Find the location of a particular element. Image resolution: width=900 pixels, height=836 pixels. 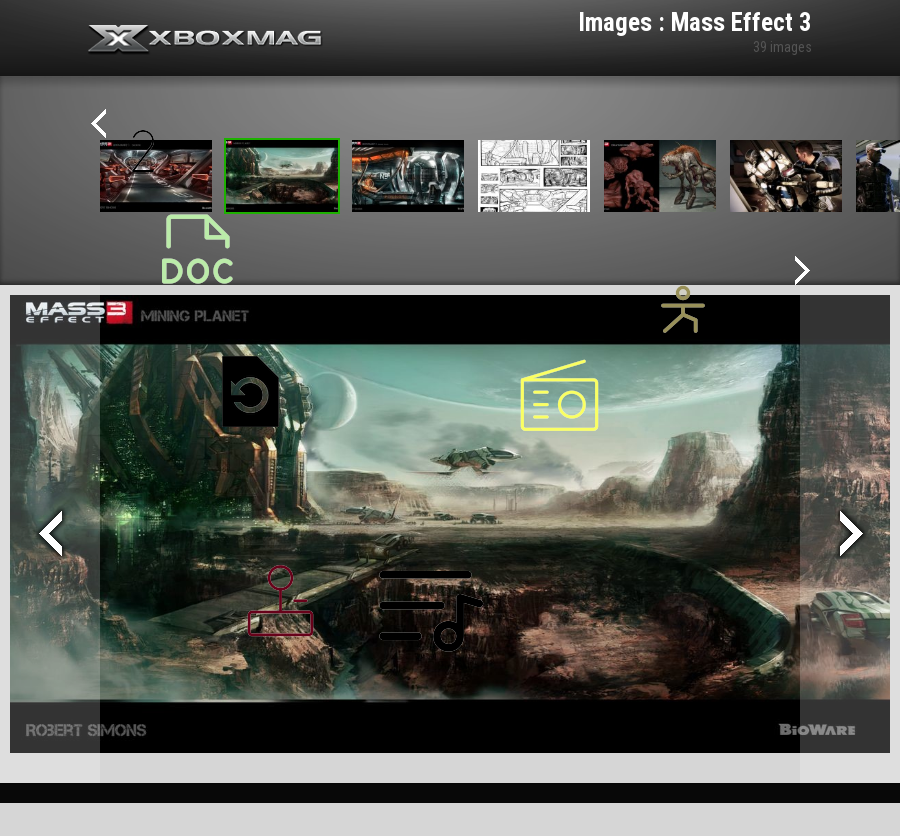

open radio or audio streaming is located at coordinates (559, 401).